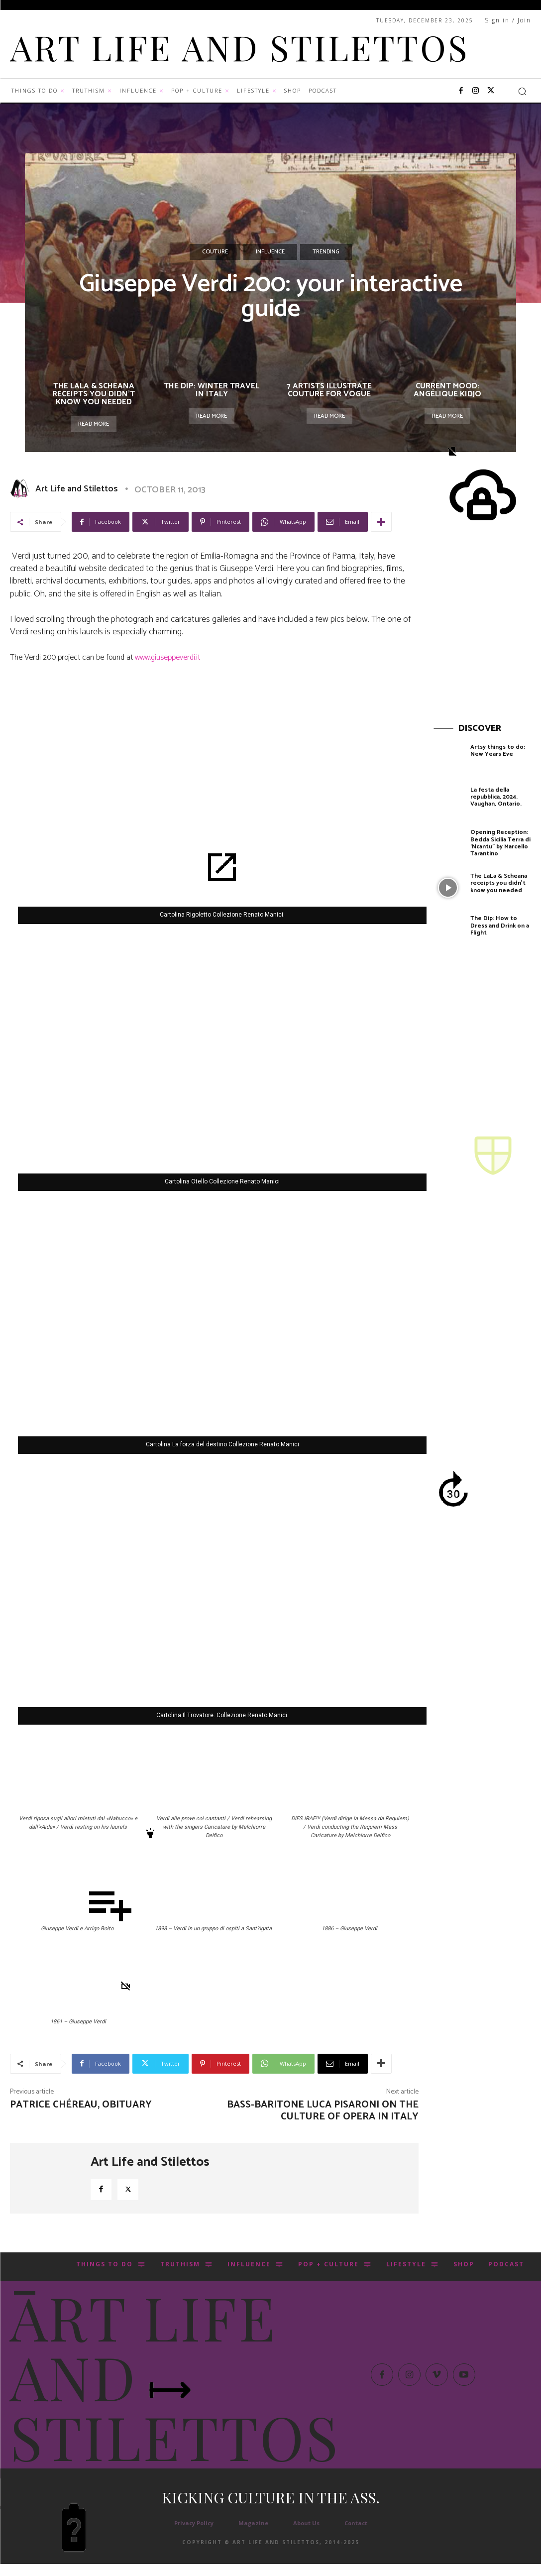 Image resolution: width=541 pixels, height=2576 pixels. Describe the element at coordinates (74, 2527) in the screenshot. I see `indicates battery status cannot be determined` at that location.